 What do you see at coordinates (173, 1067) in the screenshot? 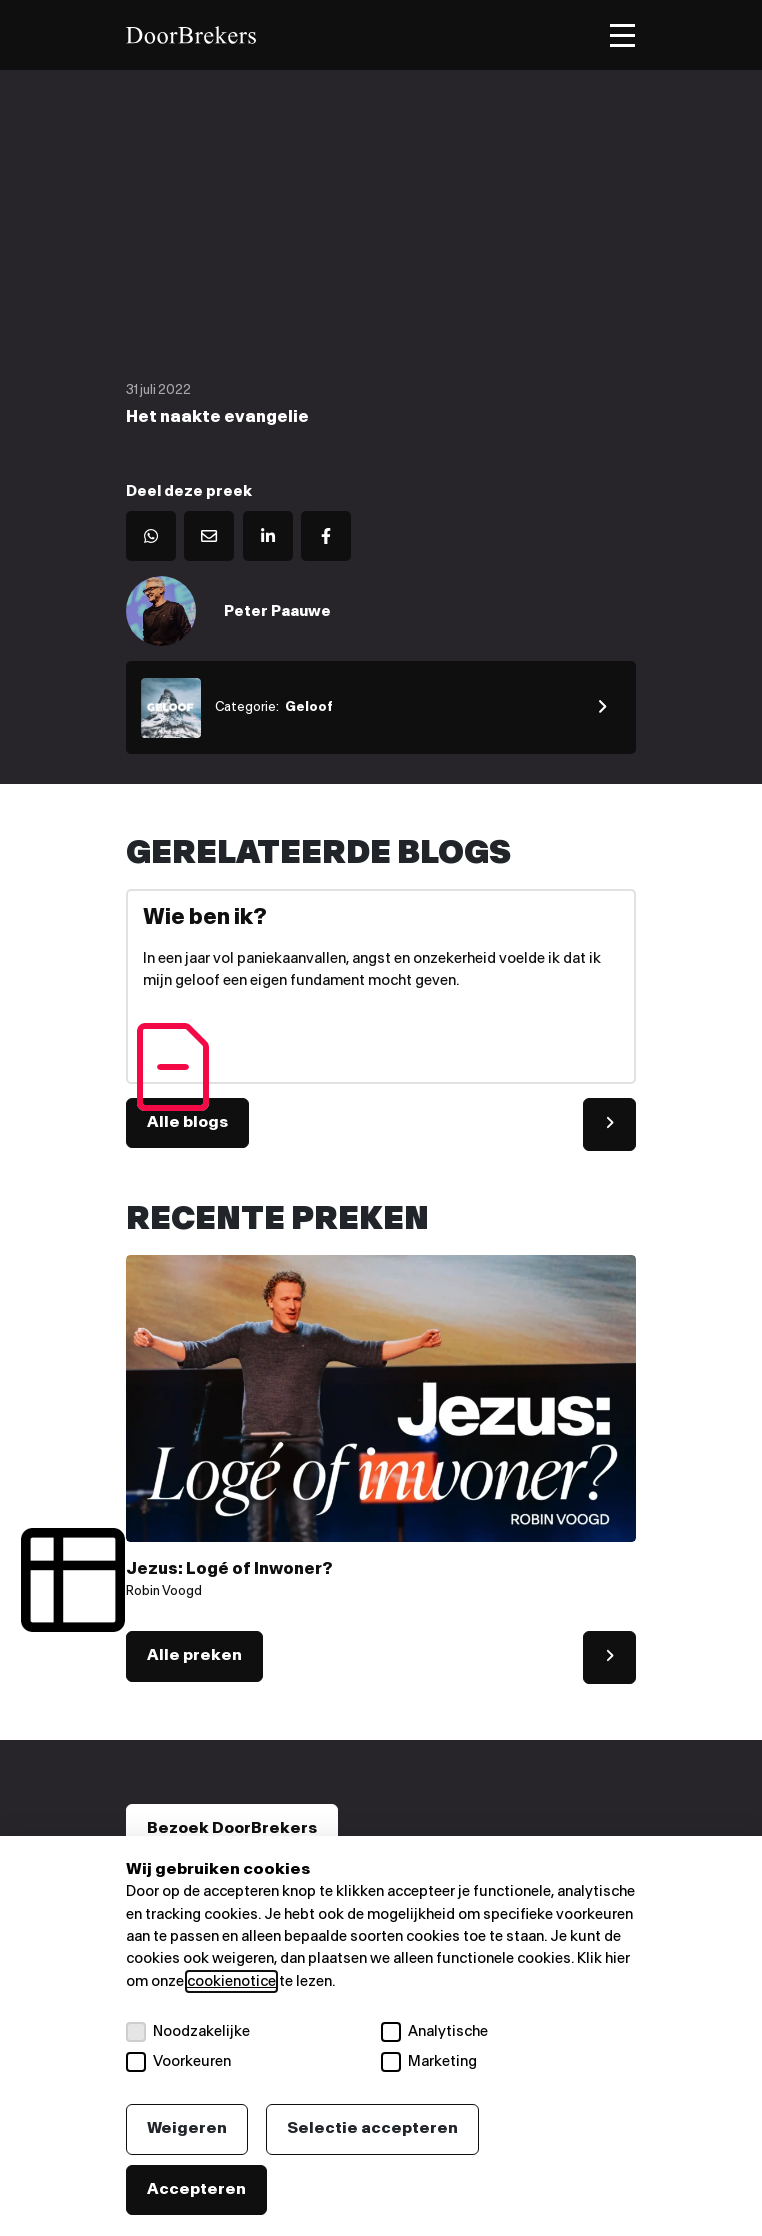
I see `indicates a file has been removed or deleted` at bounding box center [173, 1067].